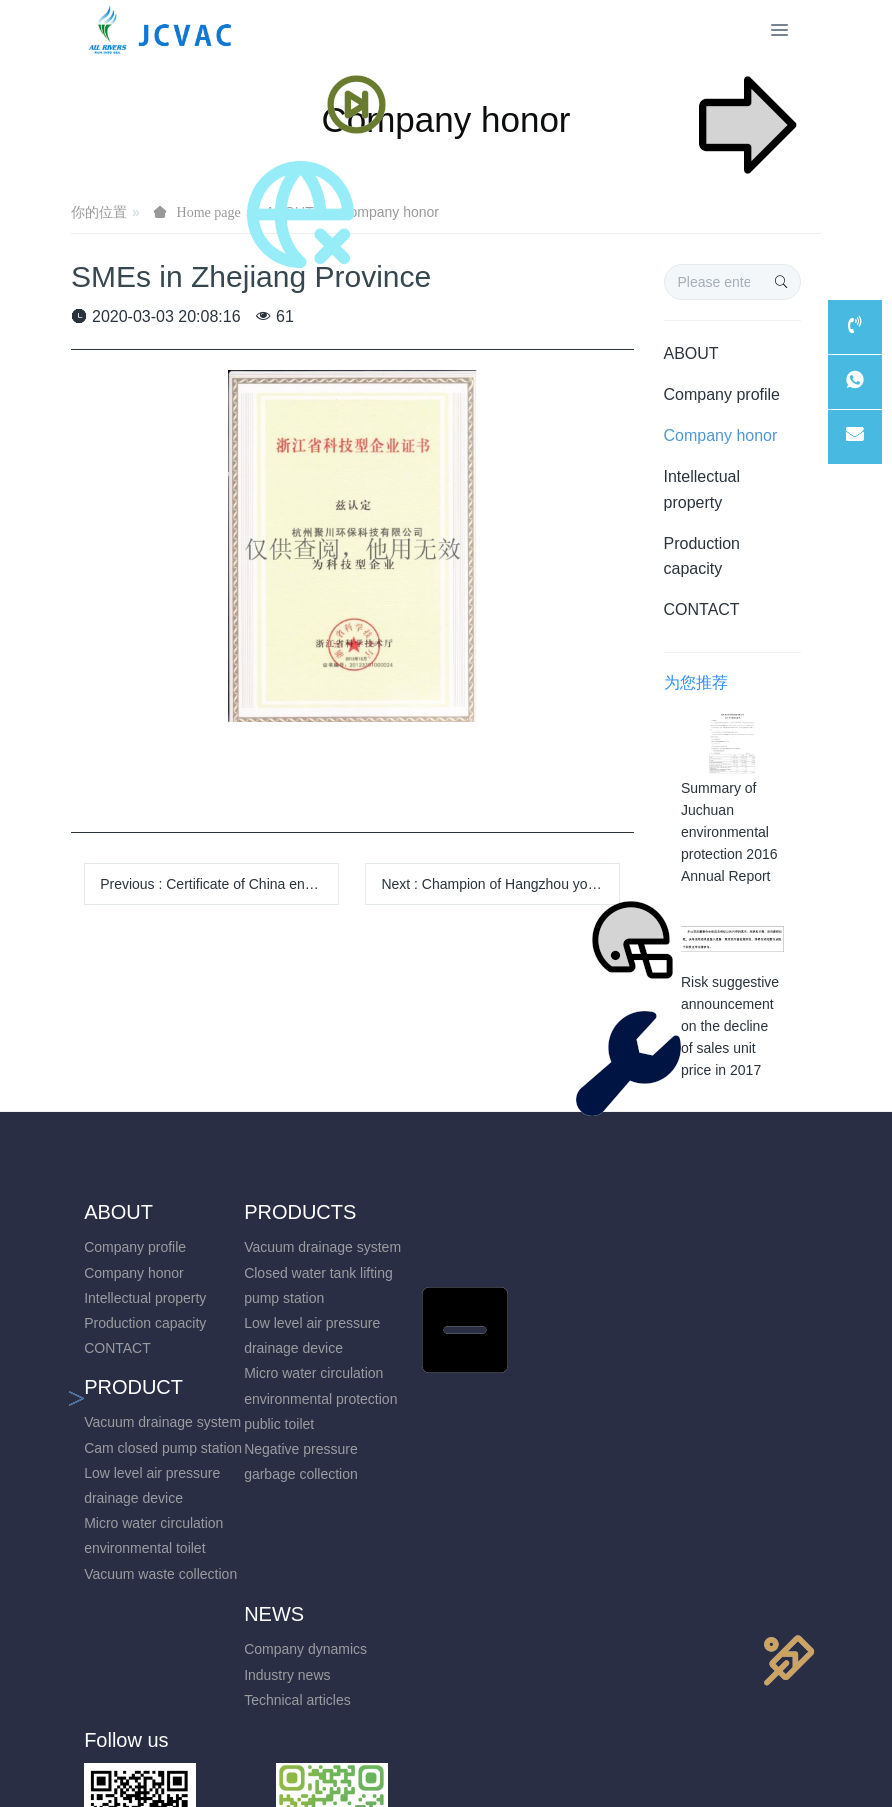 The image size is (892, 1807). I want to click on access settings or preferences, so click(628, 1063).